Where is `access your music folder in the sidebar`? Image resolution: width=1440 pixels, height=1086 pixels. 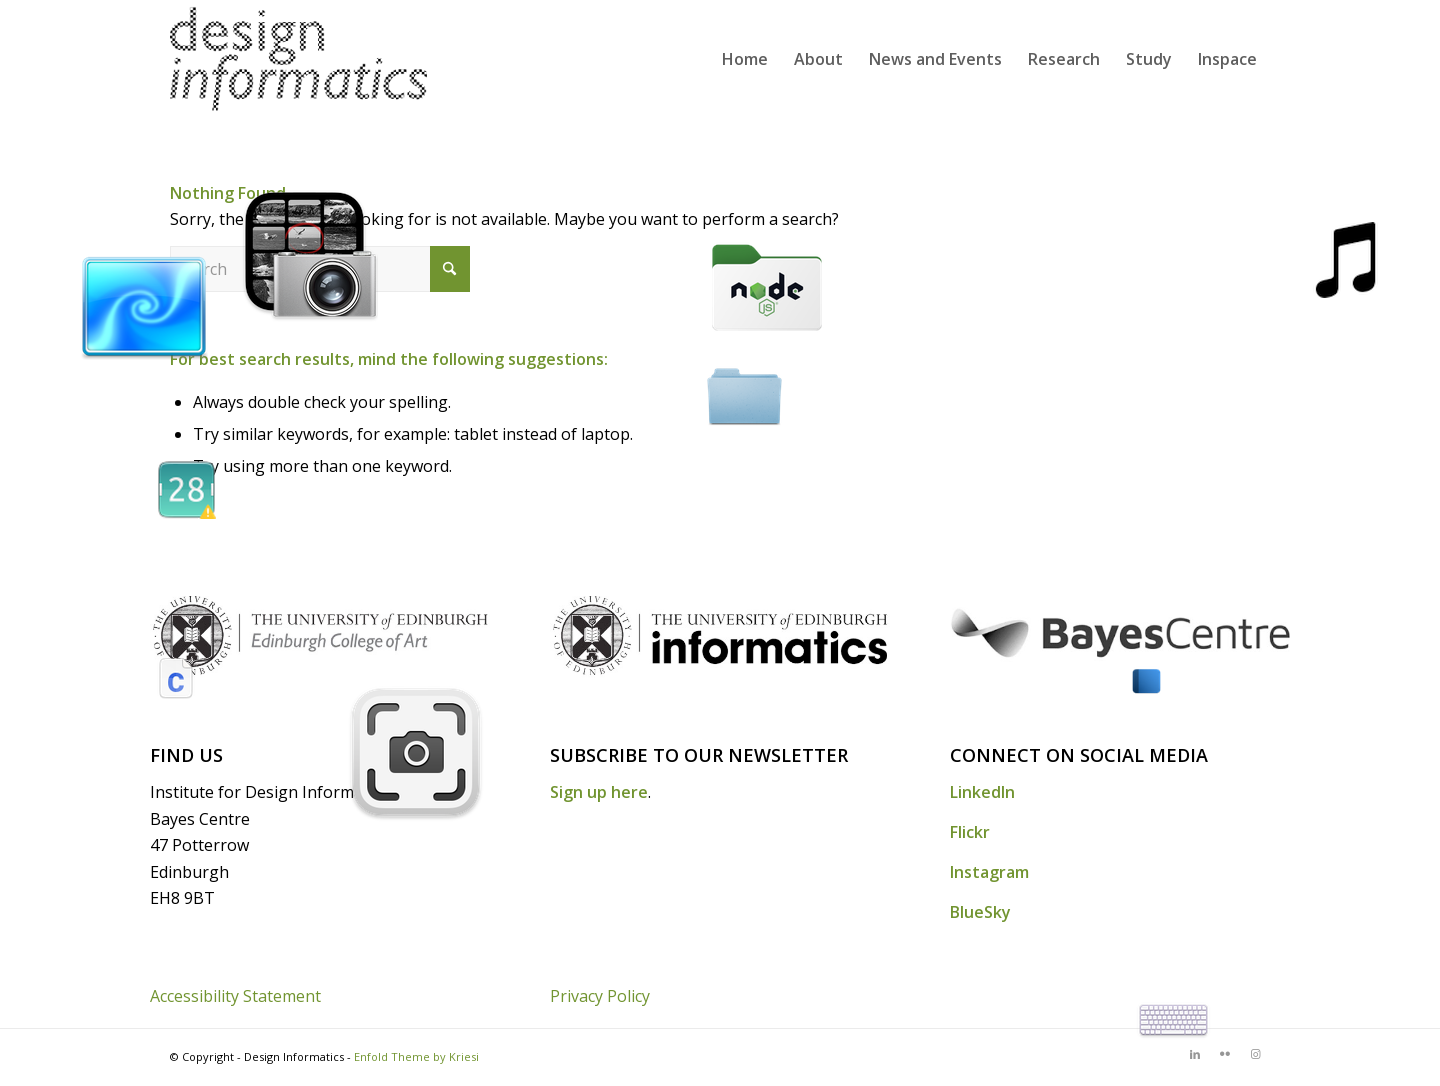
access your music folder in the sidebar is located at coordinates (1348, 260).